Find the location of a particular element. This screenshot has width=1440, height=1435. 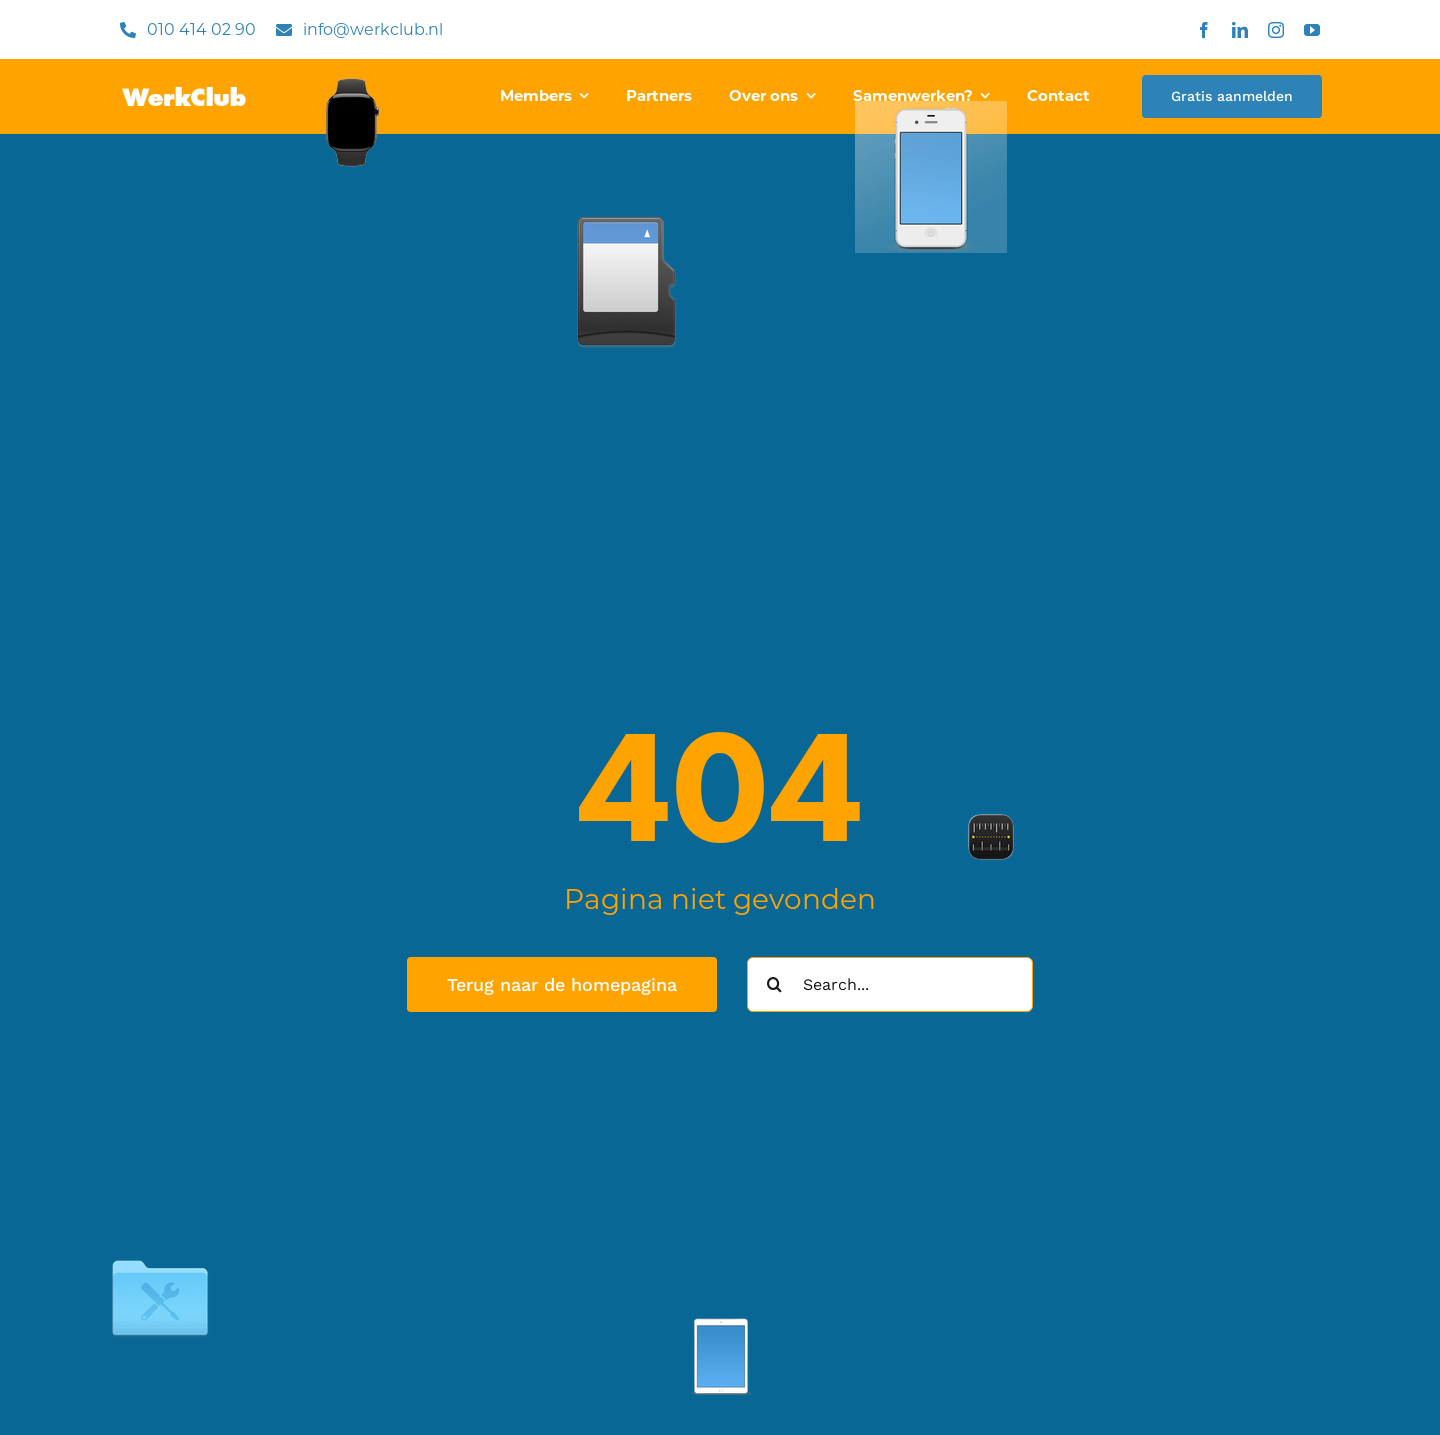

open the utilities folder is located at coordinates (160, 1298).